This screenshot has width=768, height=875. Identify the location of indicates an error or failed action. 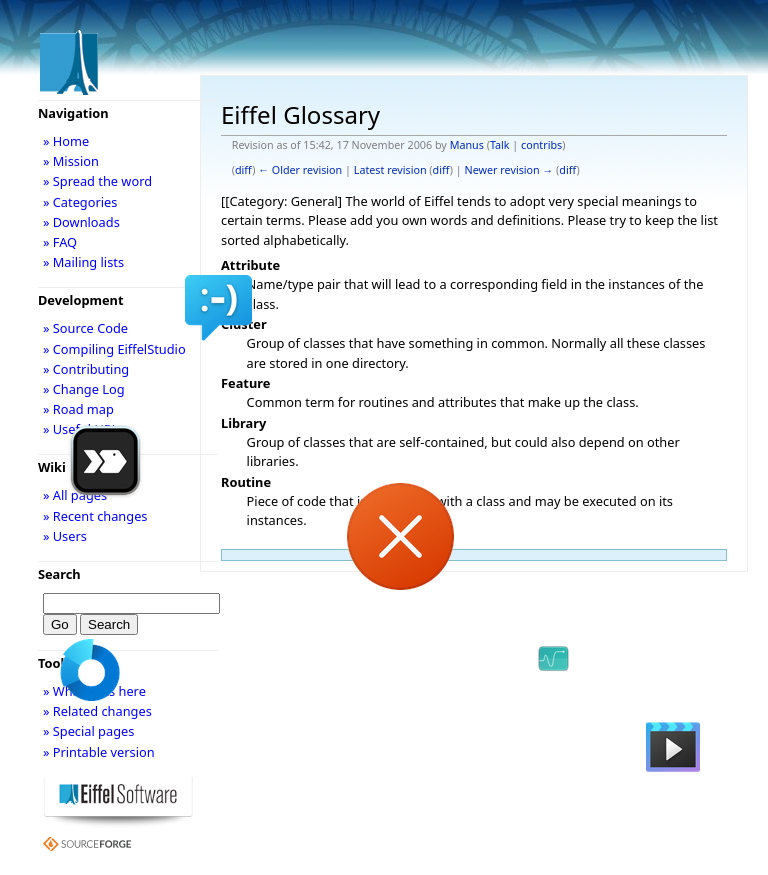
(400, 536).